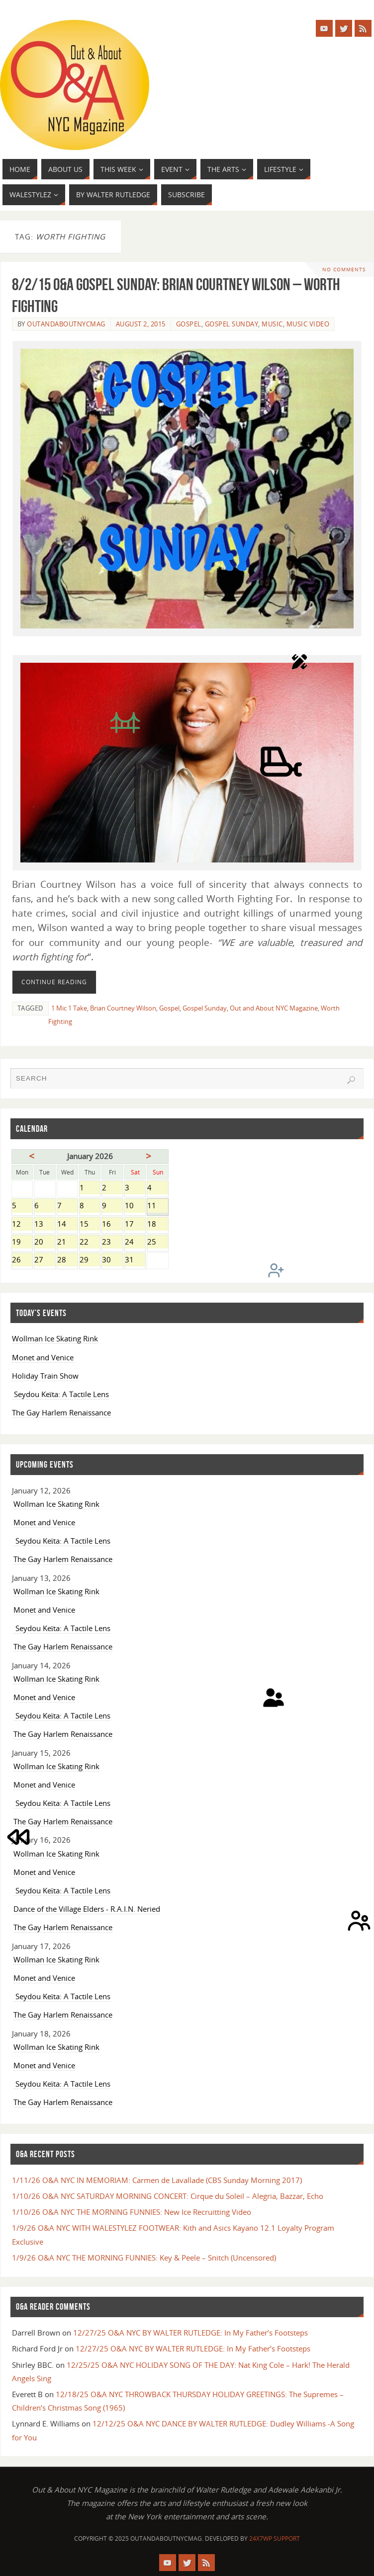 This screenshot has height=2576, width=374. Describe the element at coordinates (299, 662) in the screenshot. I see `access design or editing tools` at that location.